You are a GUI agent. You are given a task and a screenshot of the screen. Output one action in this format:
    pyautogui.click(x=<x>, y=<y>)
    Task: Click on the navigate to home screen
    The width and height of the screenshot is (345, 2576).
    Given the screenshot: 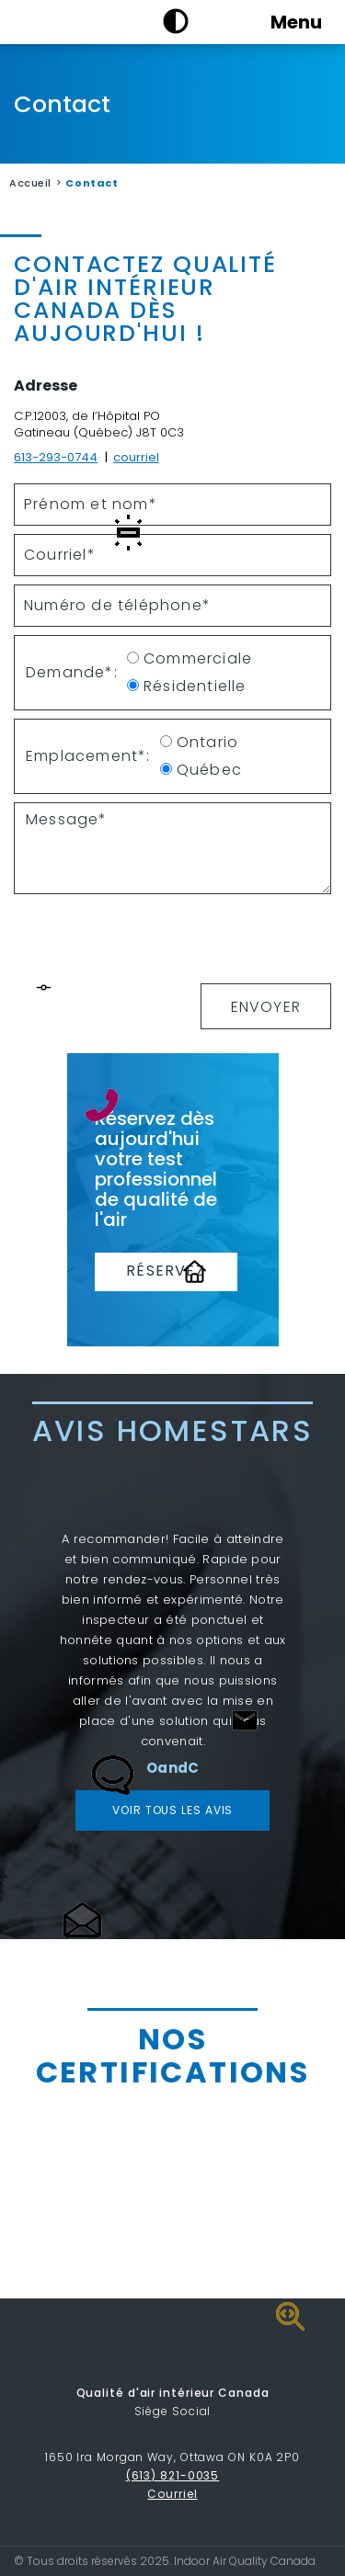 What is the action you would take?
    pyautogui.click(x=194, y=1271)
    